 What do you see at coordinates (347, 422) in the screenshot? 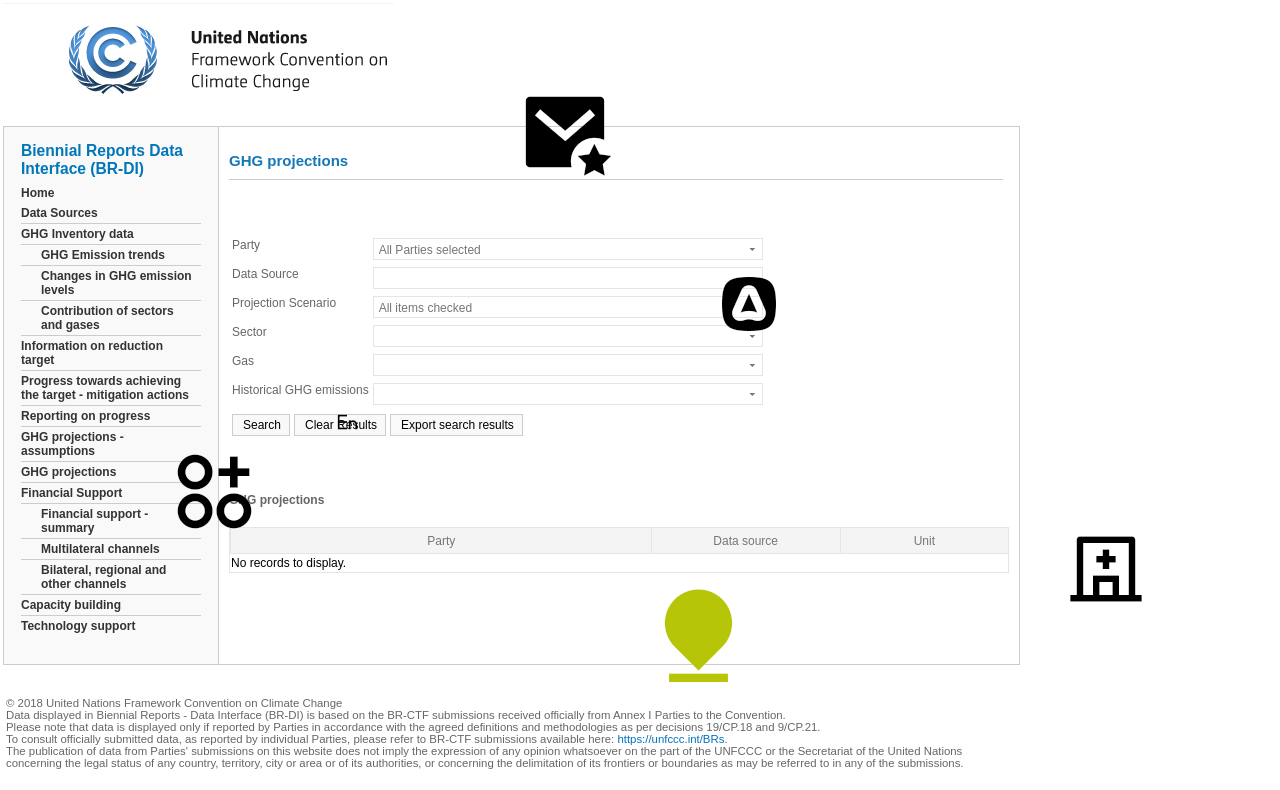
I see `switch to english language input` at bounding box center [347, 422].